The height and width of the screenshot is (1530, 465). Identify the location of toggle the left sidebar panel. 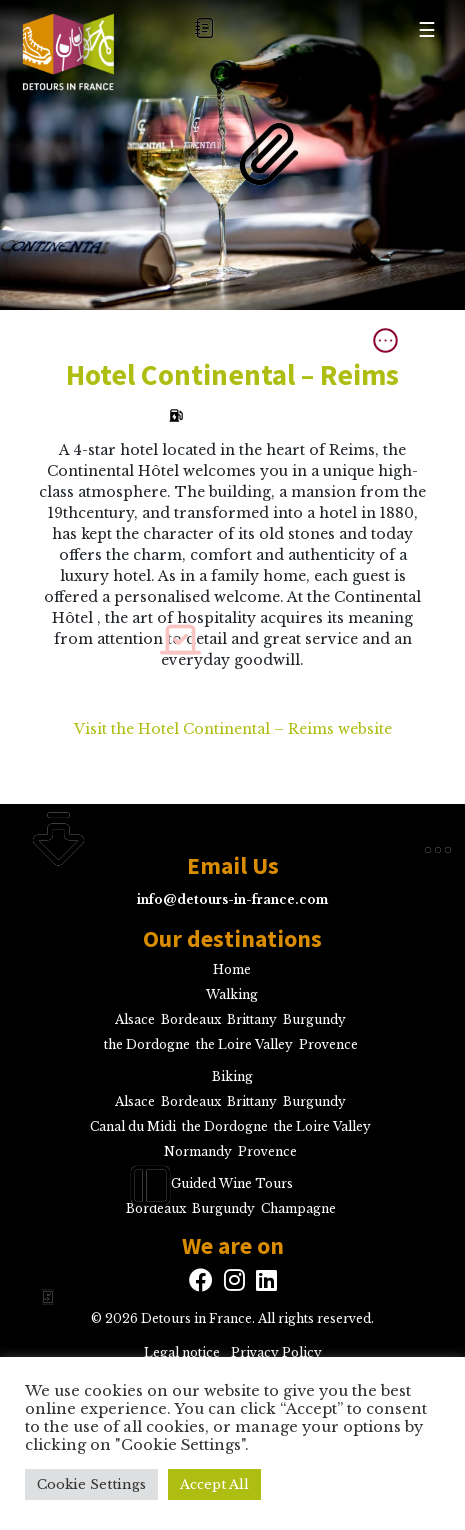
(150, 1185).